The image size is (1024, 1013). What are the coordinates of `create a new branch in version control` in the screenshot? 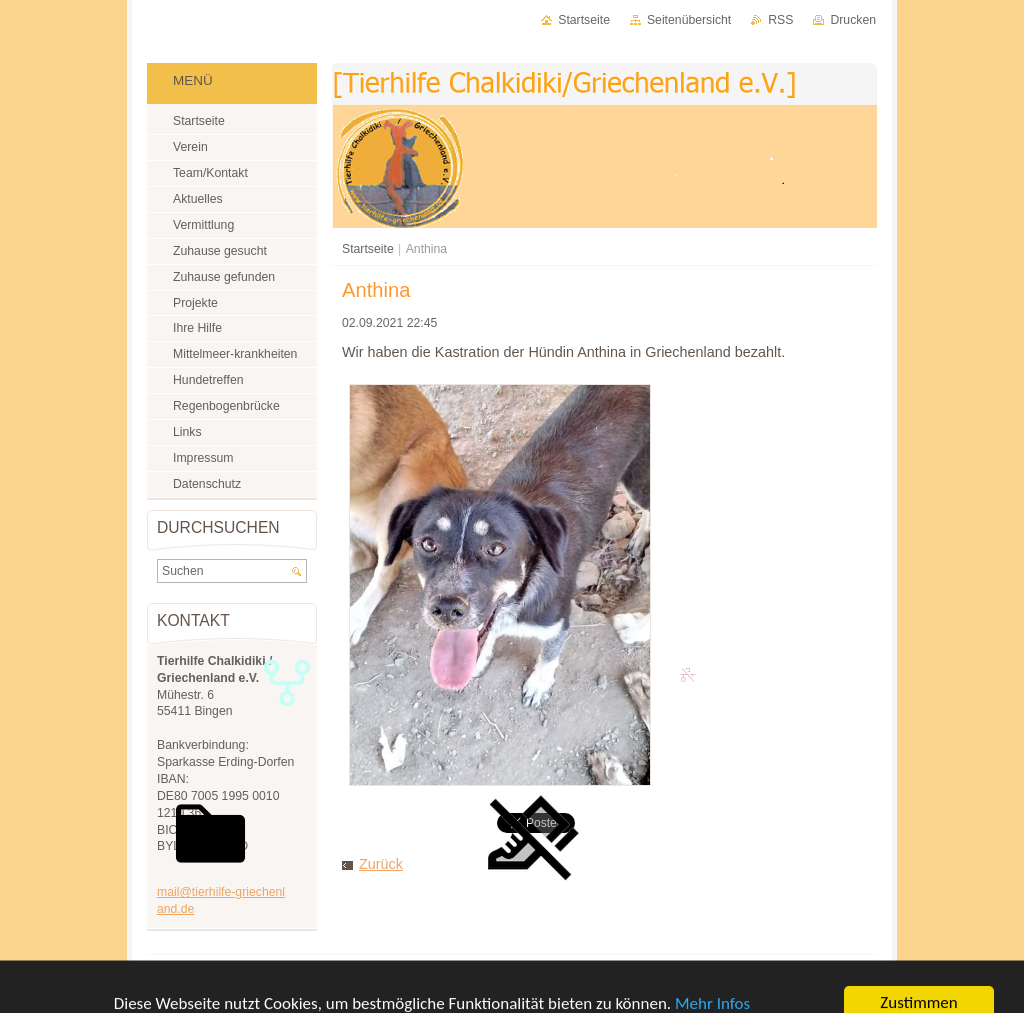 It's located at (287, 683).